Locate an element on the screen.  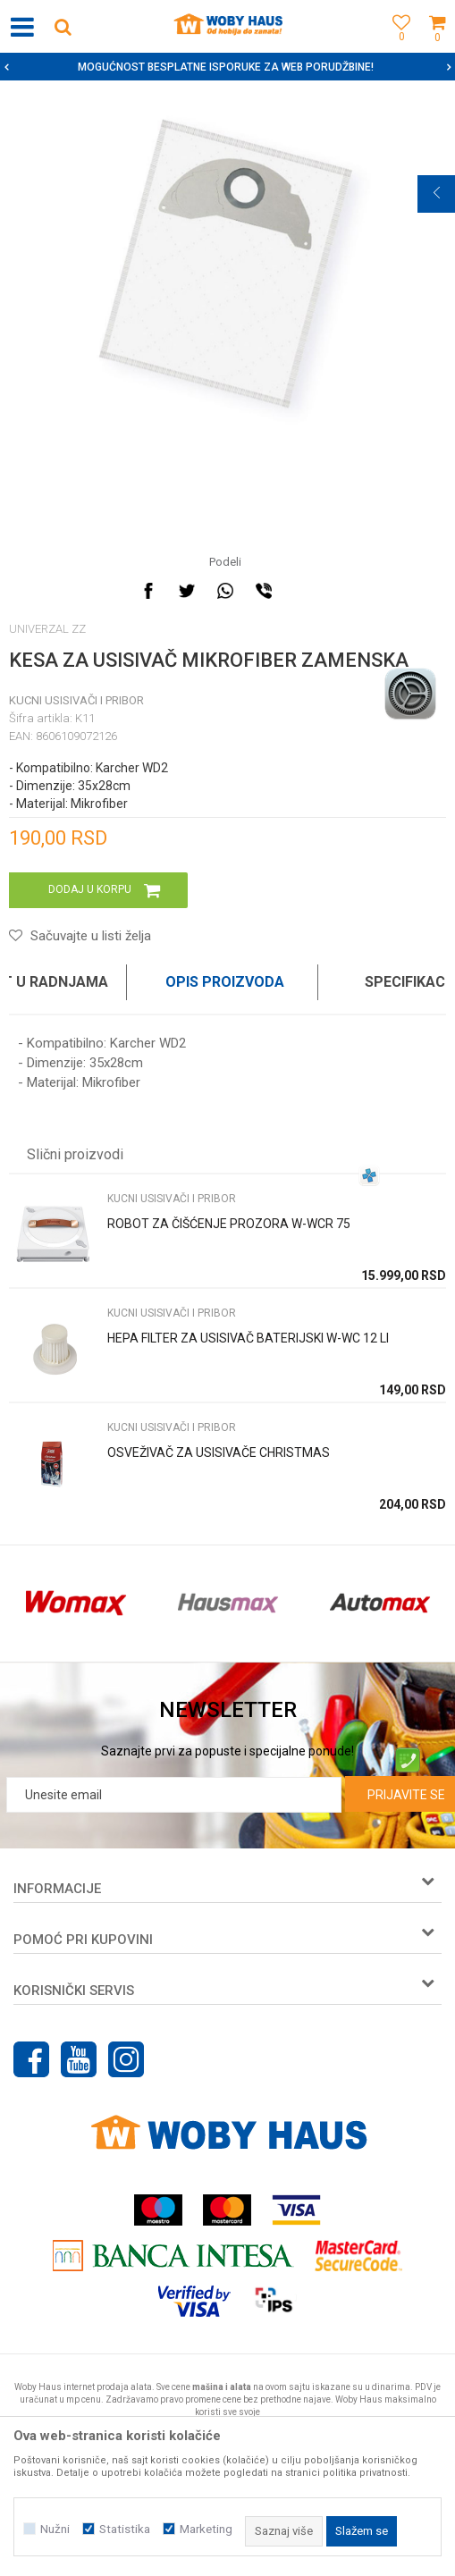
open the phone calls app is located at coordinates (408, 1760).